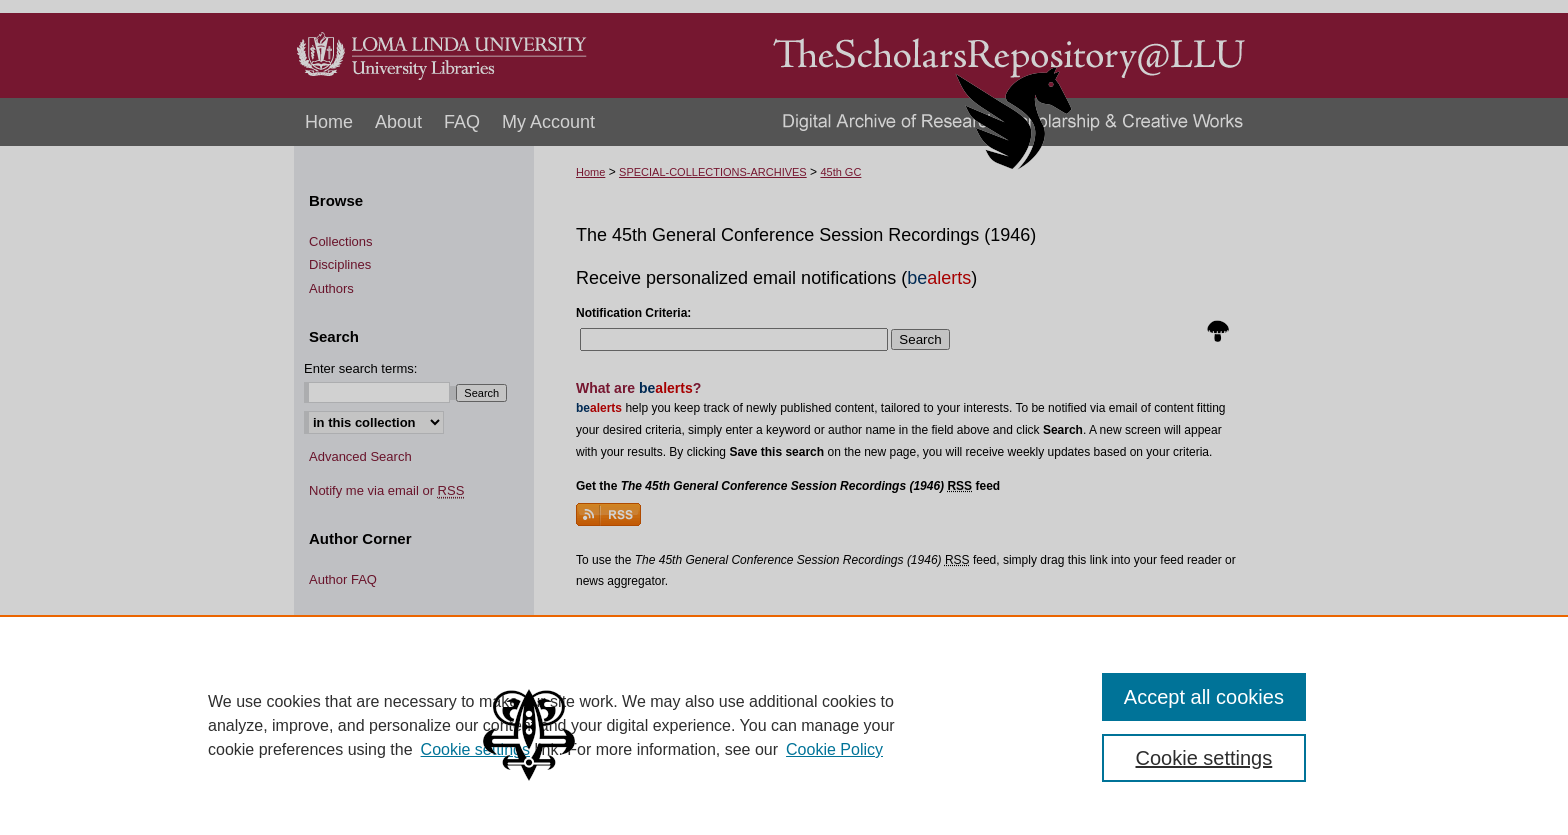 The width and height of the screenshot is (1568, 835). I want to click on mushroom power-up or collectible item, so click(1218, 331).